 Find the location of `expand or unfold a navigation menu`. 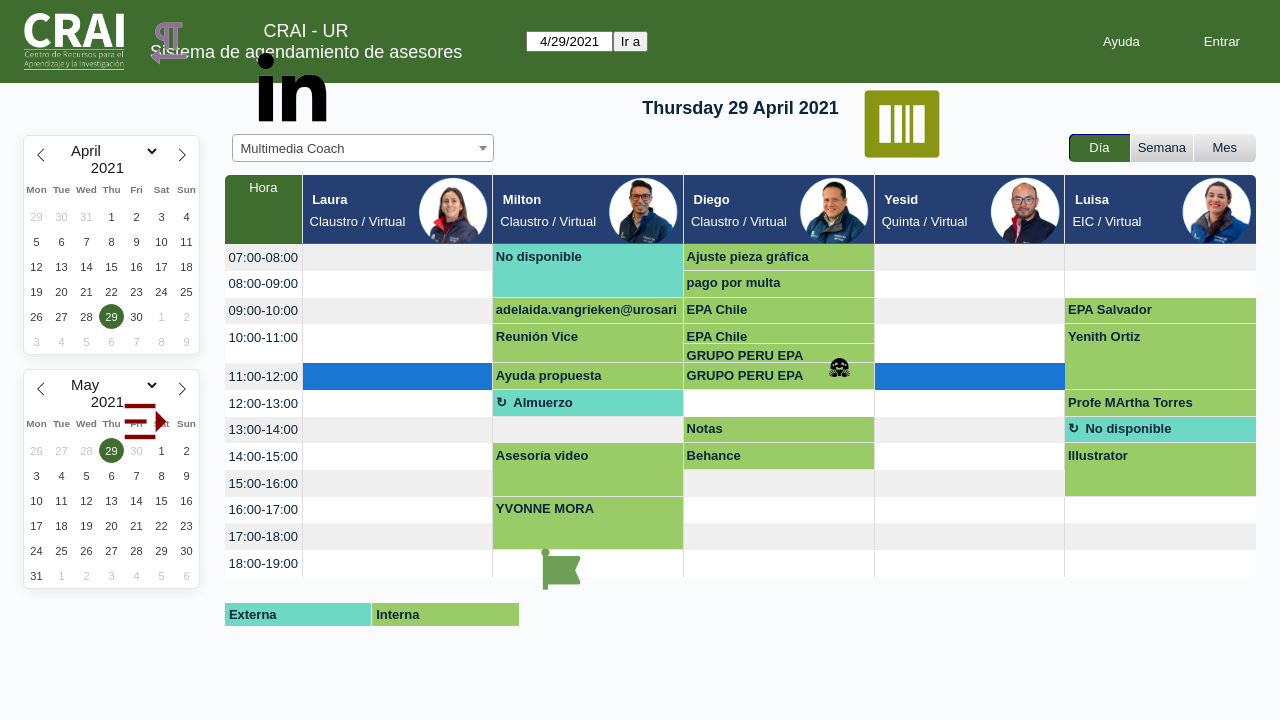

expand or unfold a navigation menu is located at coordinates (144, 421).